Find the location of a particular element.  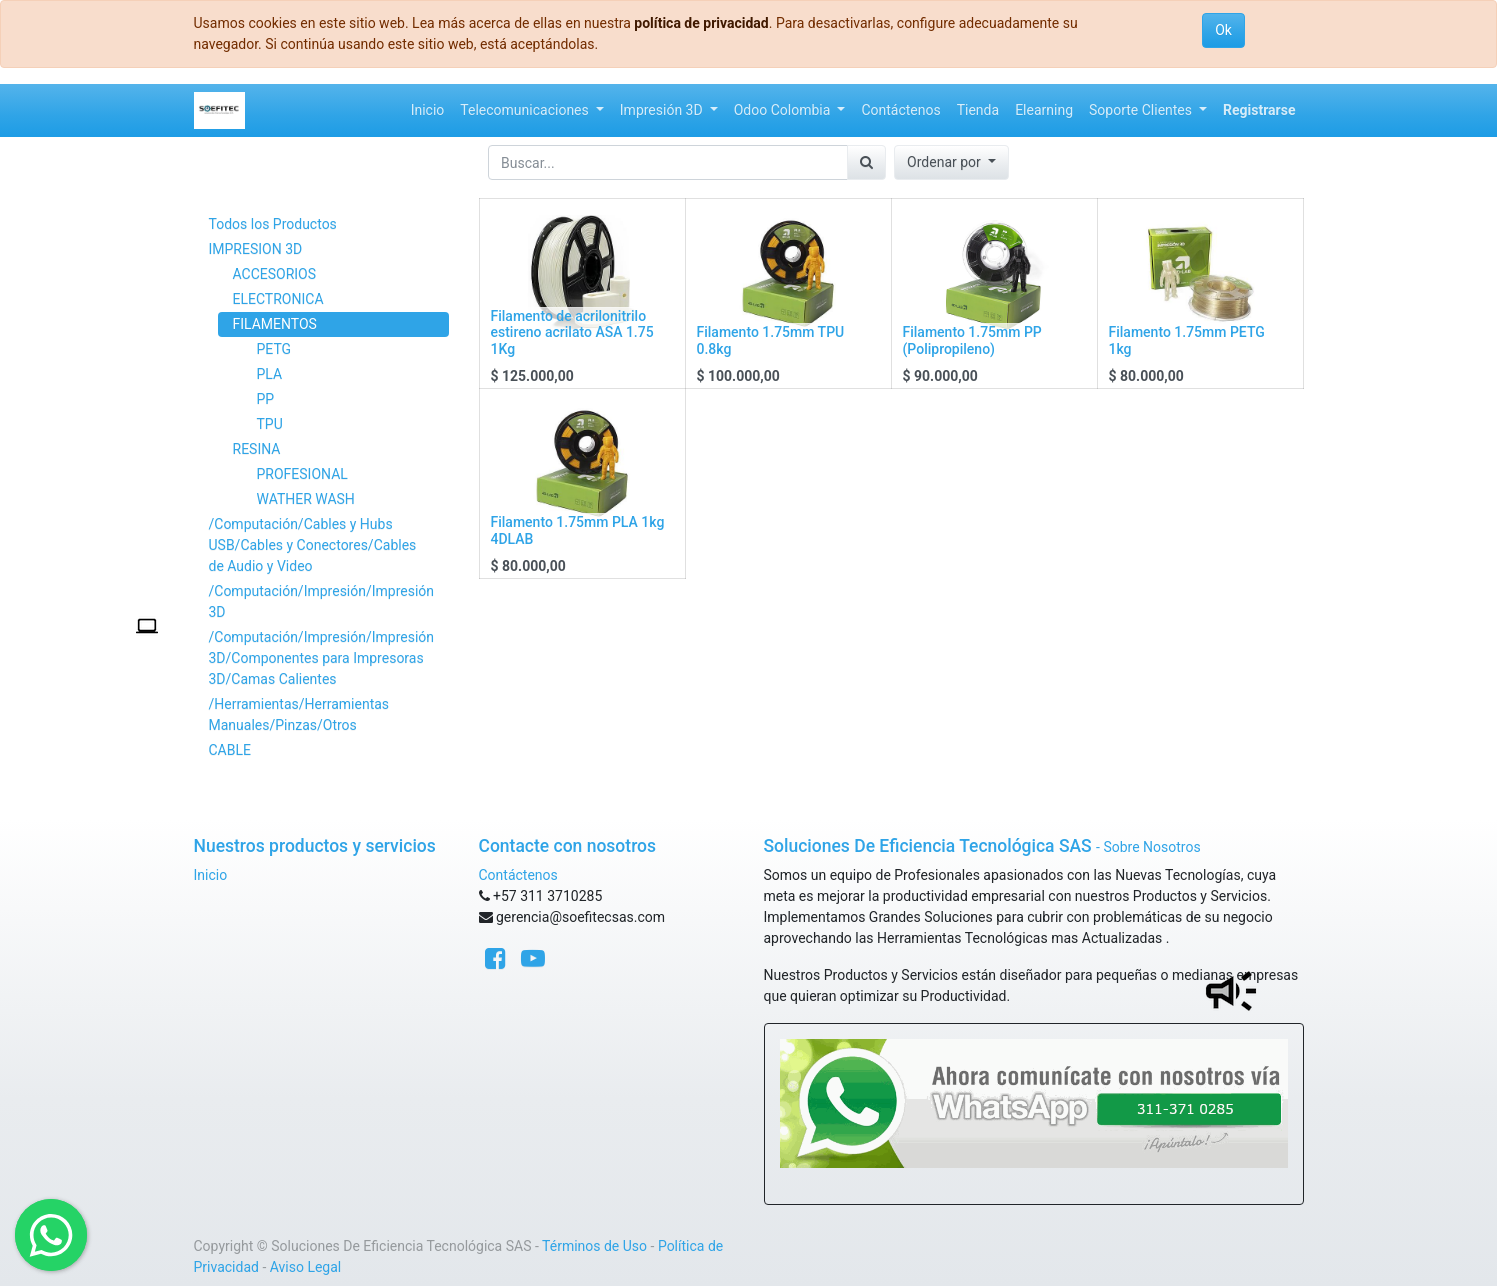

access desktop or computer settings is located at coordinates (147, 626).